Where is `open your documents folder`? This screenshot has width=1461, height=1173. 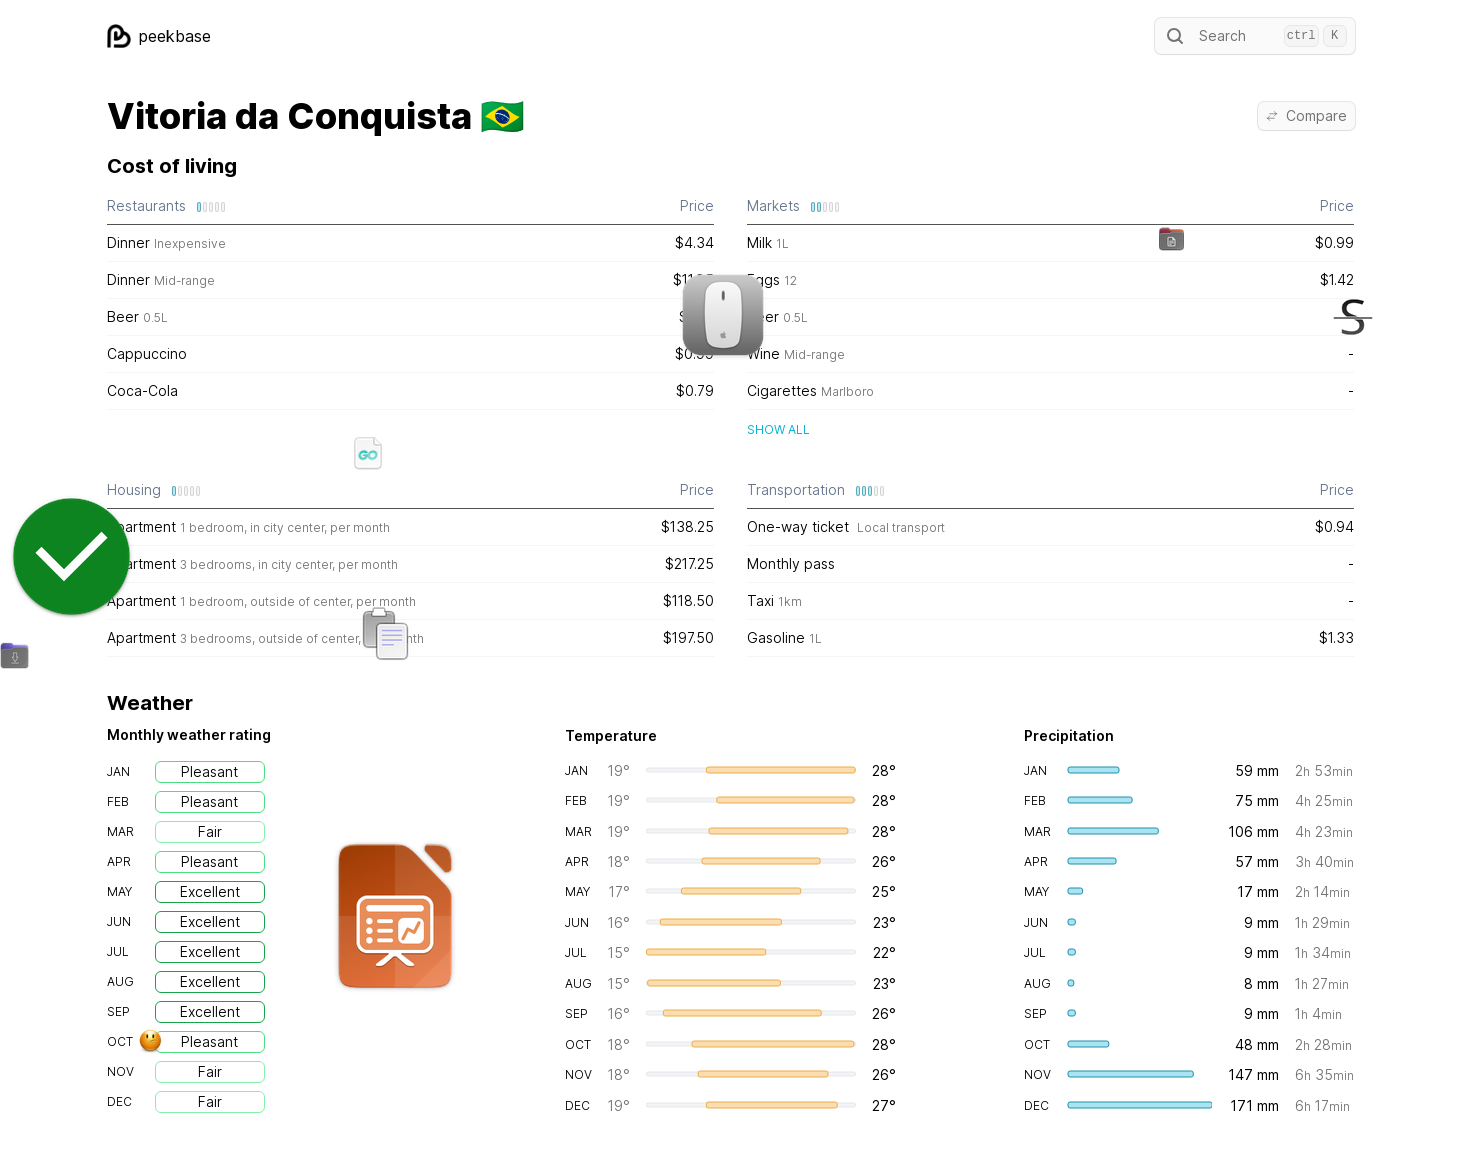 open your documents folder is located at coordinates (1171, 238).